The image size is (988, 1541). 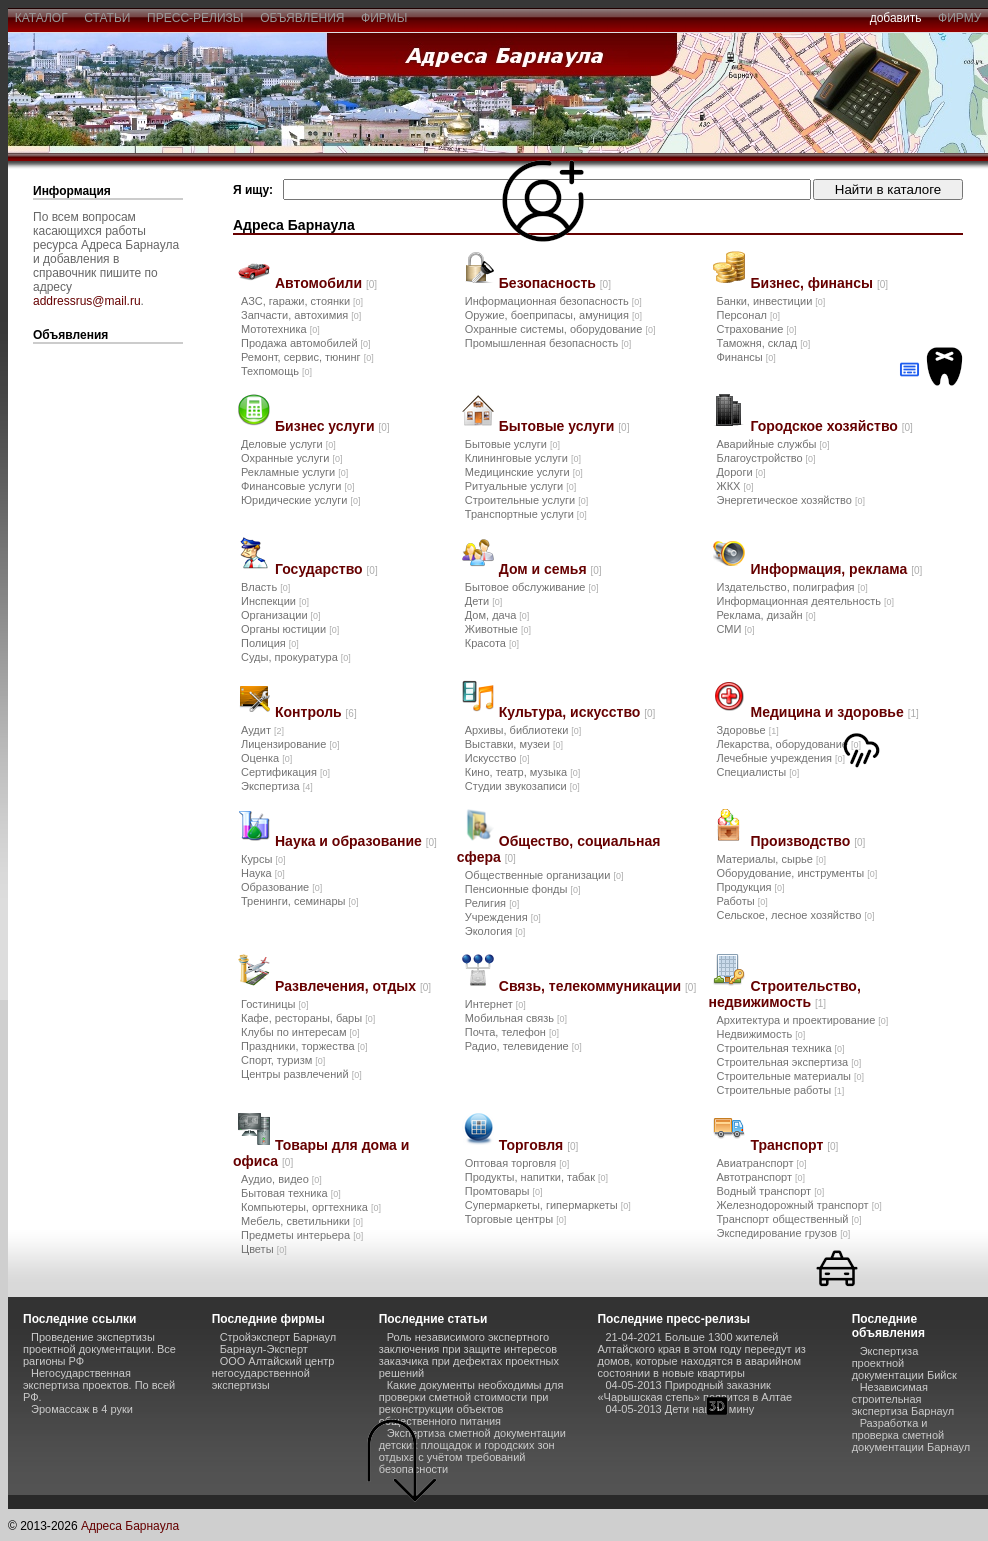 I want to click on switch to 3D view mode, so click(x=717, y=1406).